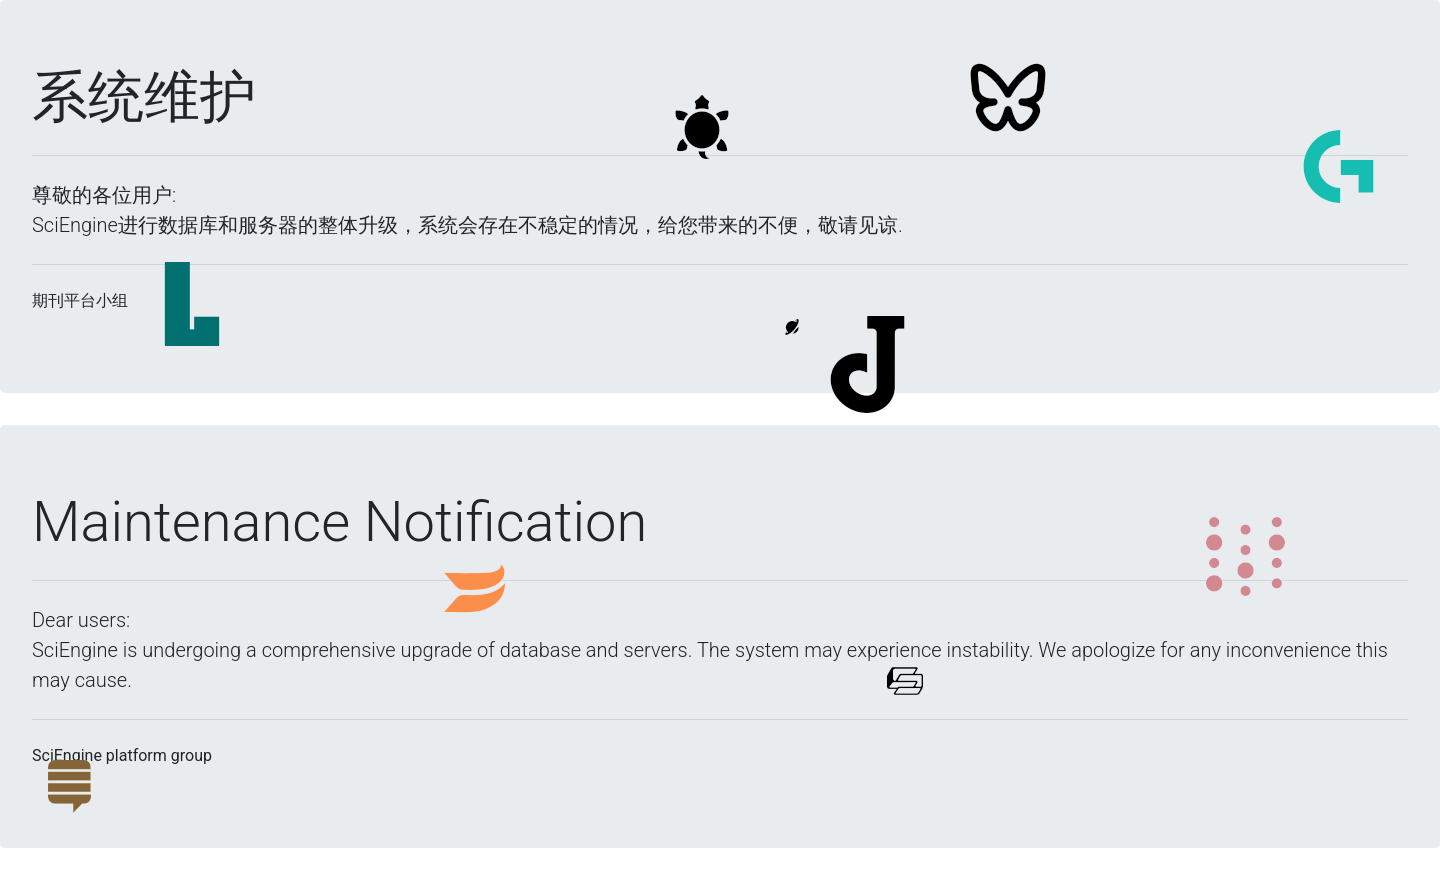  Describe the element at coordinates (905, 681) in the screenshot. I see `SST framework logo` at that location.